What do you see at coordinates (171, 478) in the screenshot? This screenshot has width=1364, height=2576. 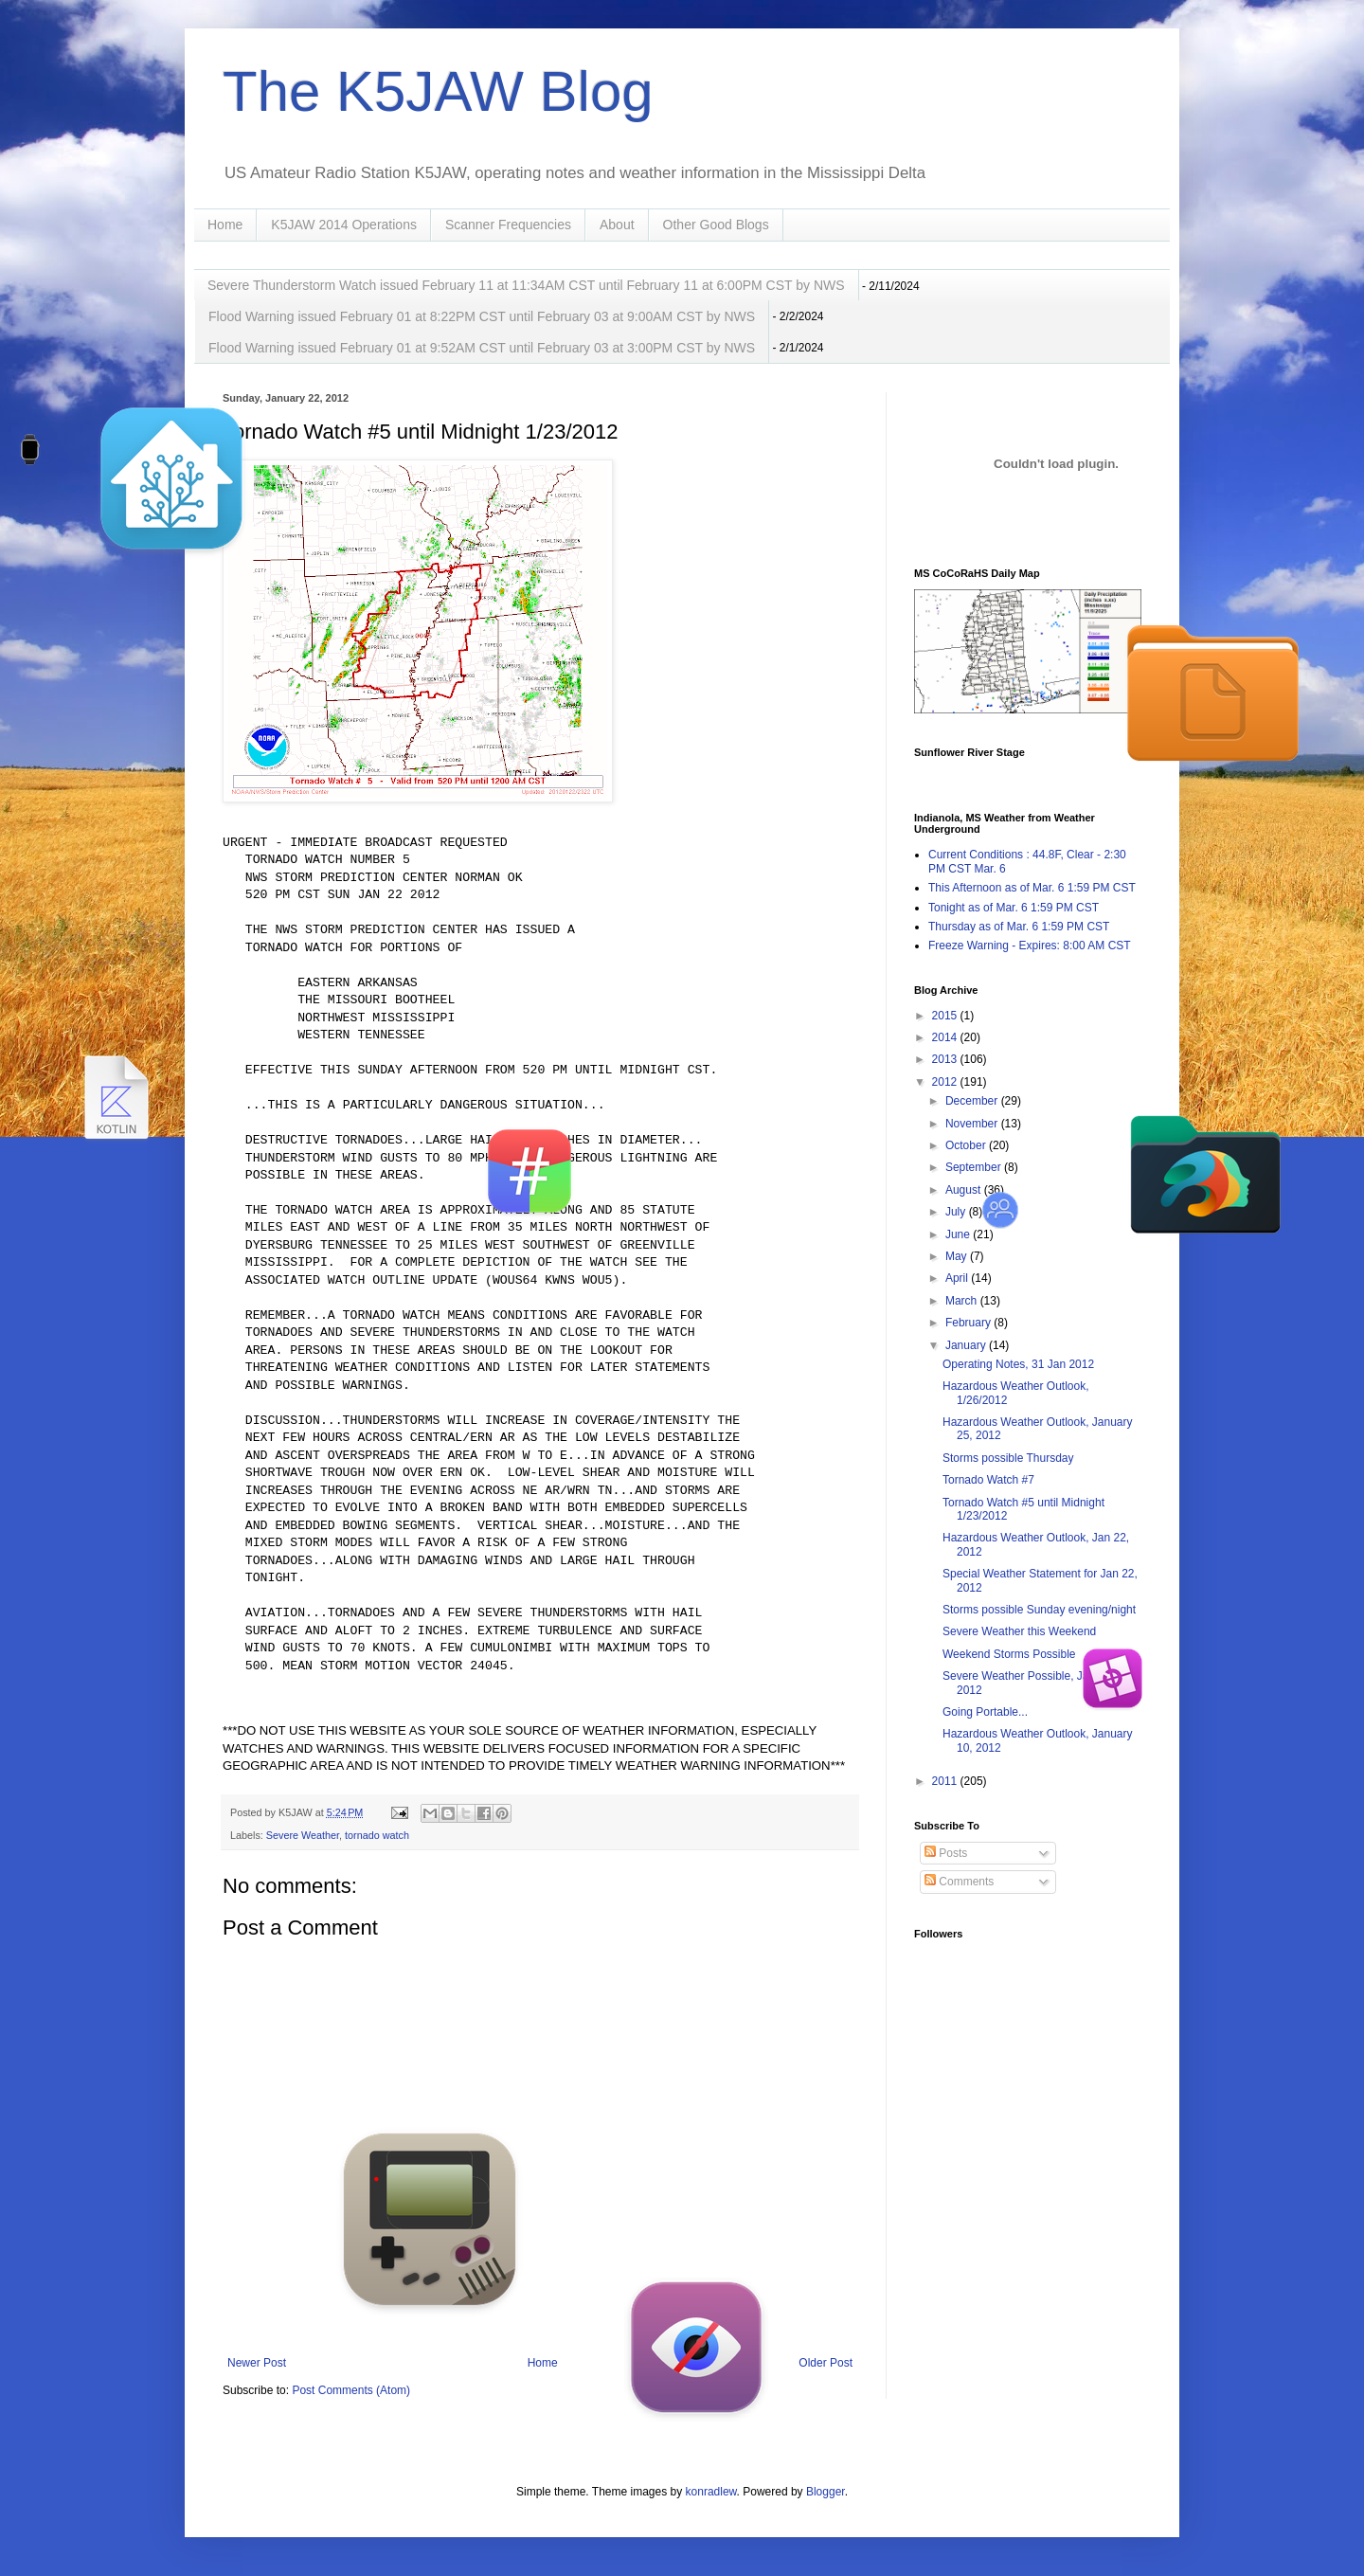 I see `open the home assistant app` at bounding box center [171, 478].